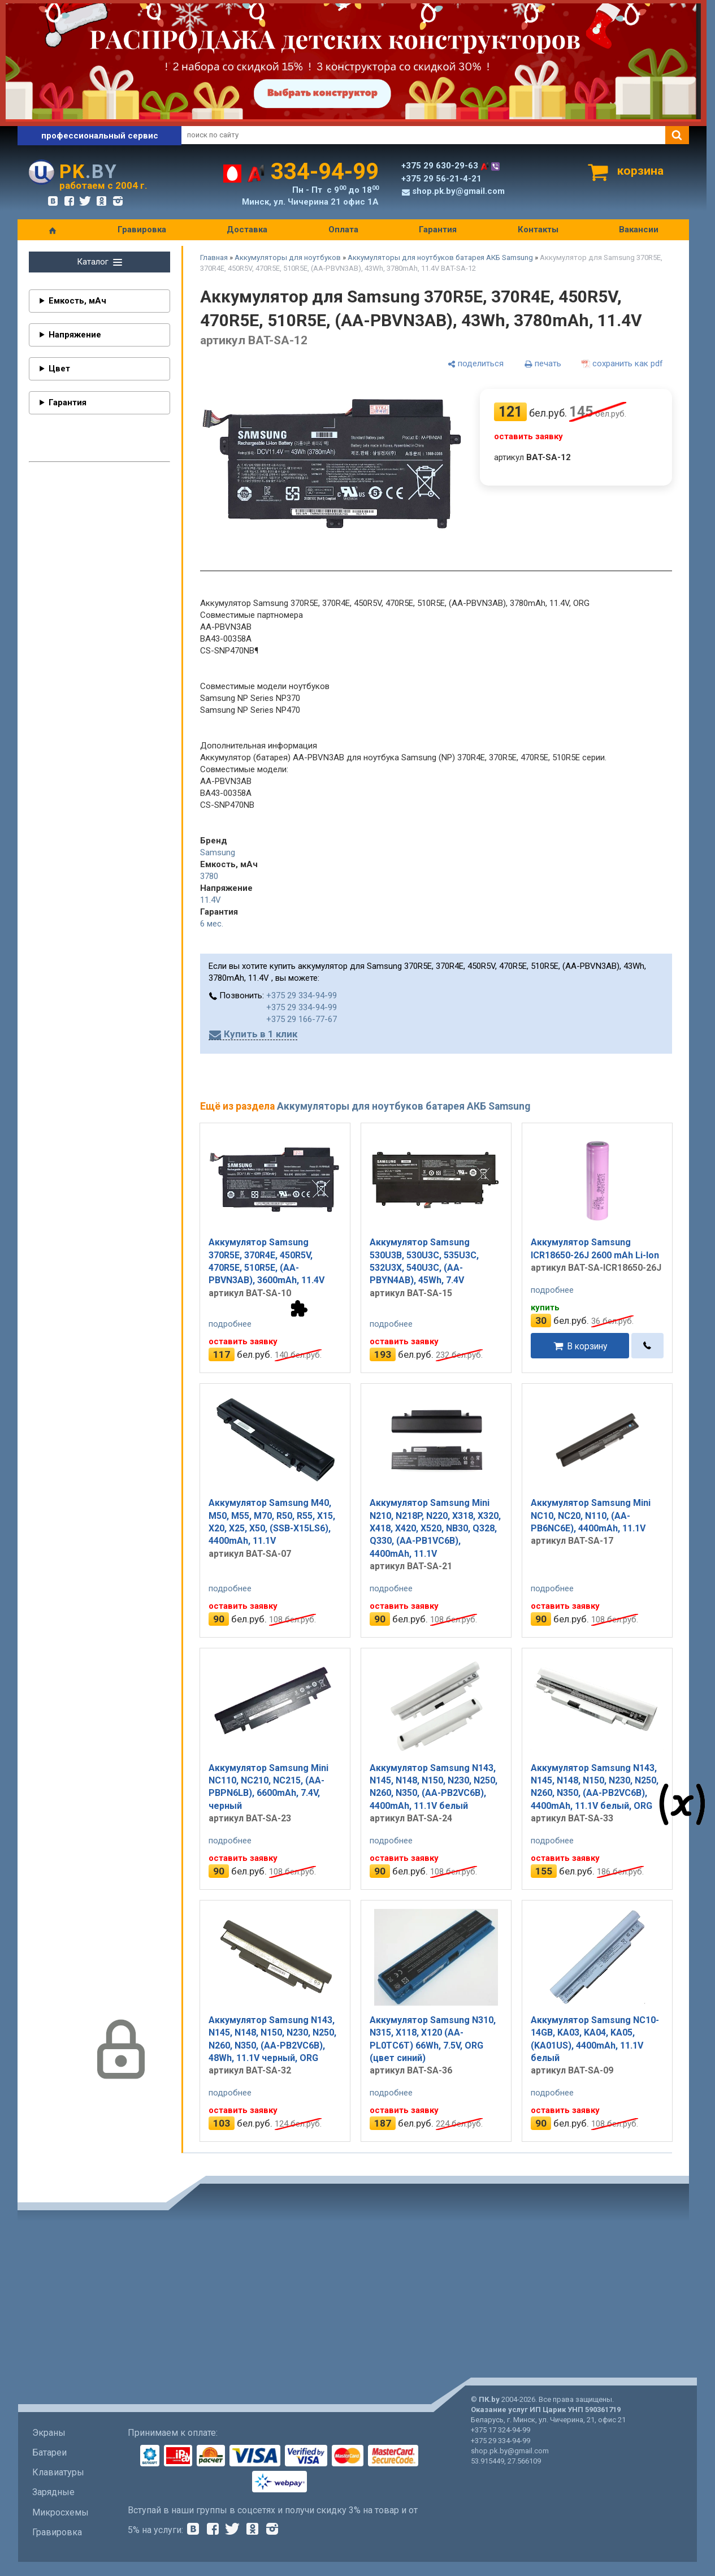 This screenshot has width=715, height=2576. Describe the element at coordinates (121, 2049) in the screenshot. I see `lock or secure this item` at that location.